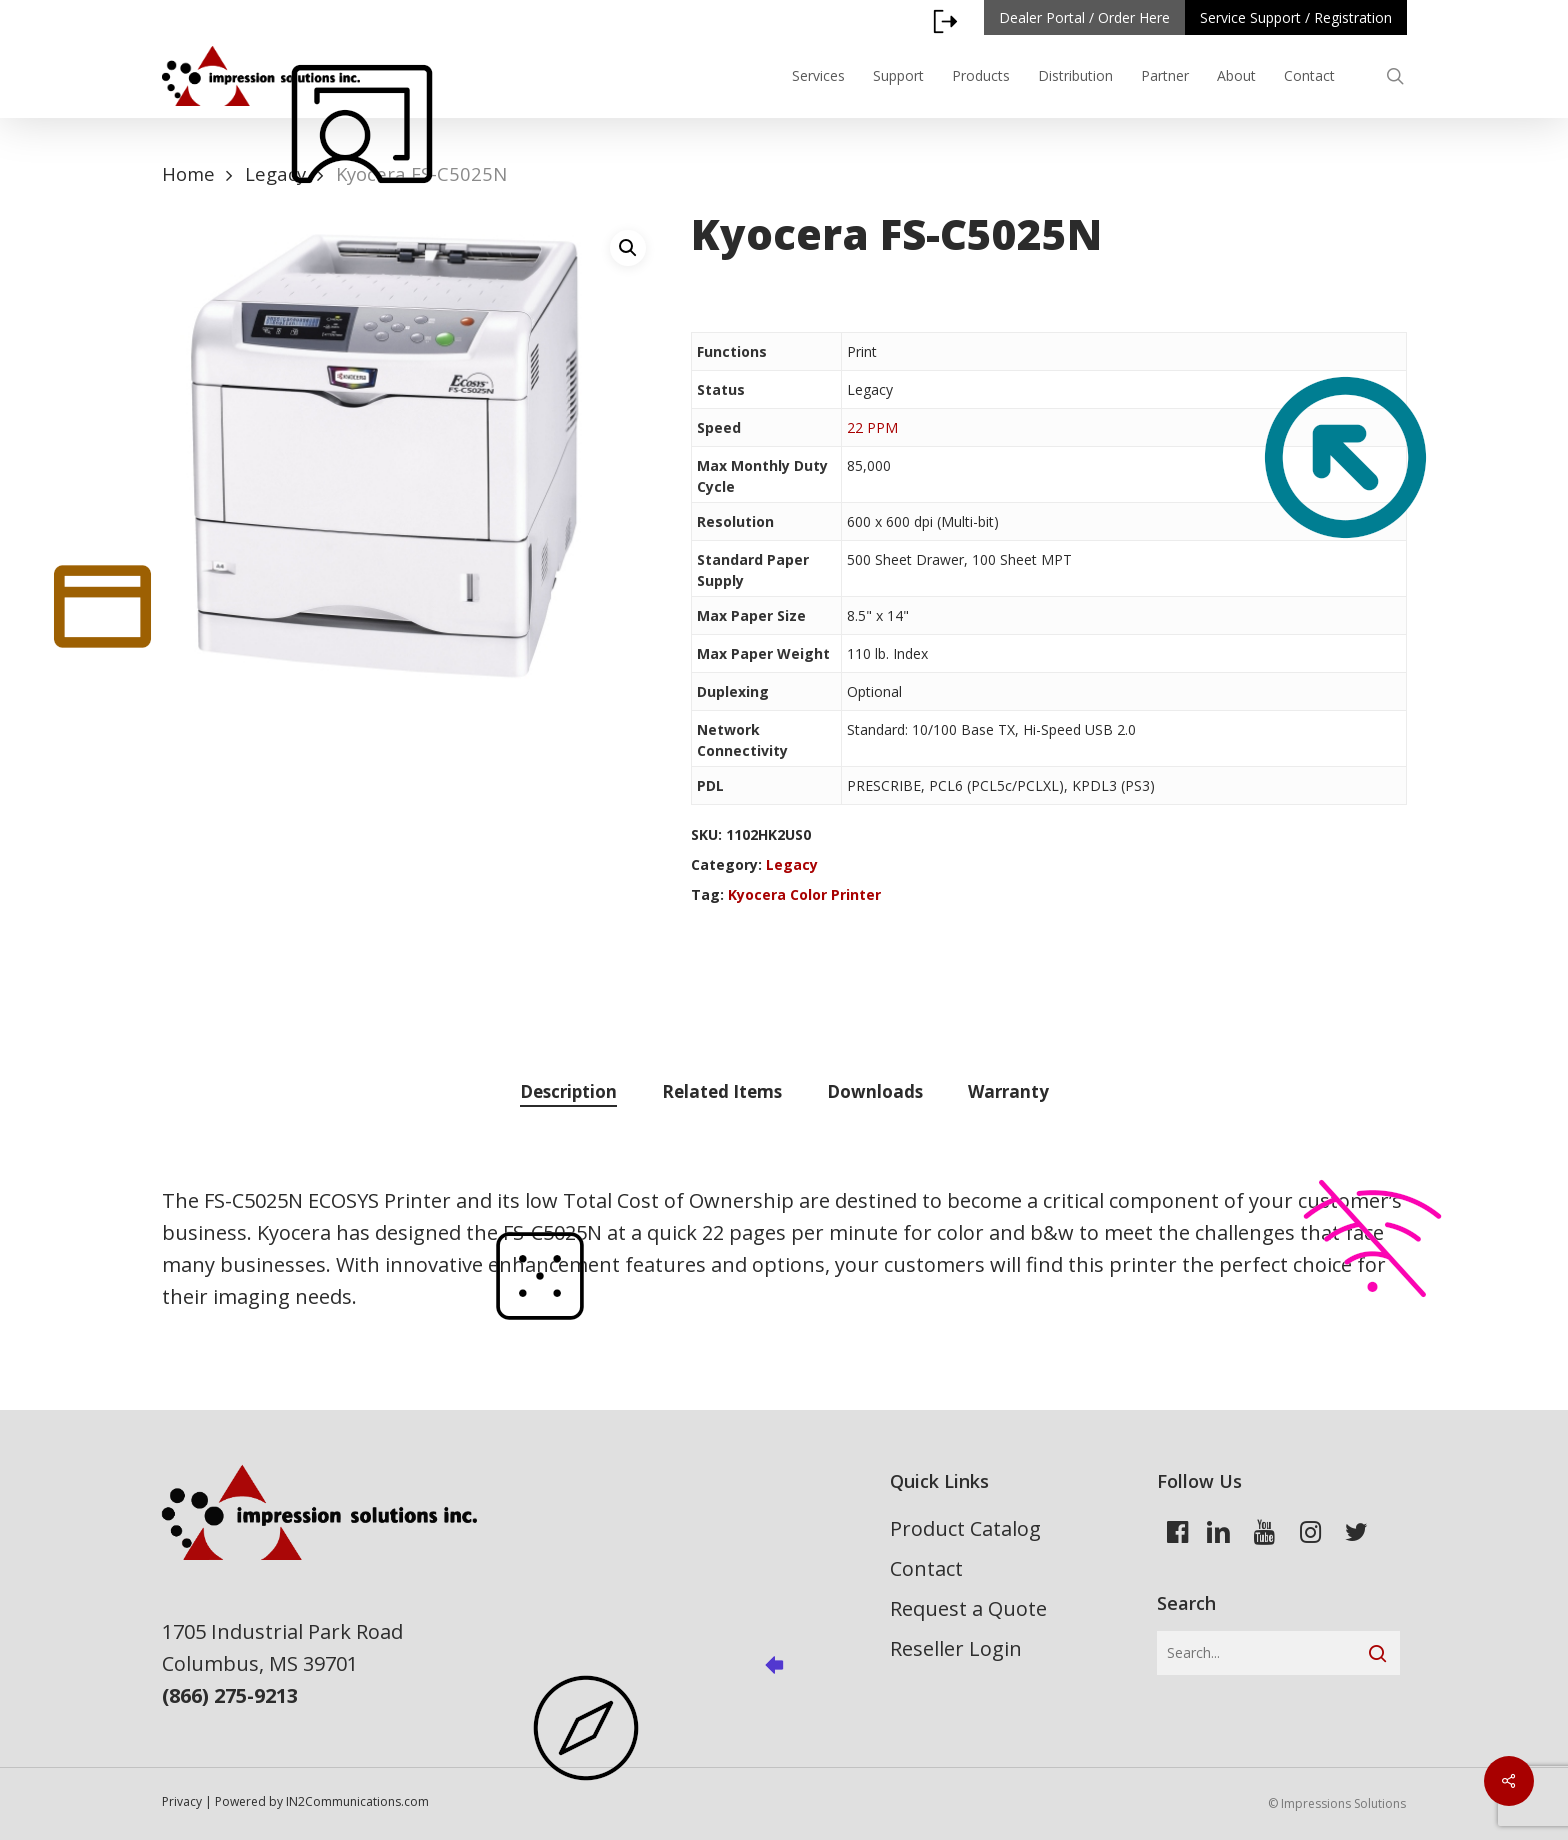  What do you see at coordinates (586, 1728) in the screenshot?
I see `access navigation or directions` at bounding box center [586, 1728].